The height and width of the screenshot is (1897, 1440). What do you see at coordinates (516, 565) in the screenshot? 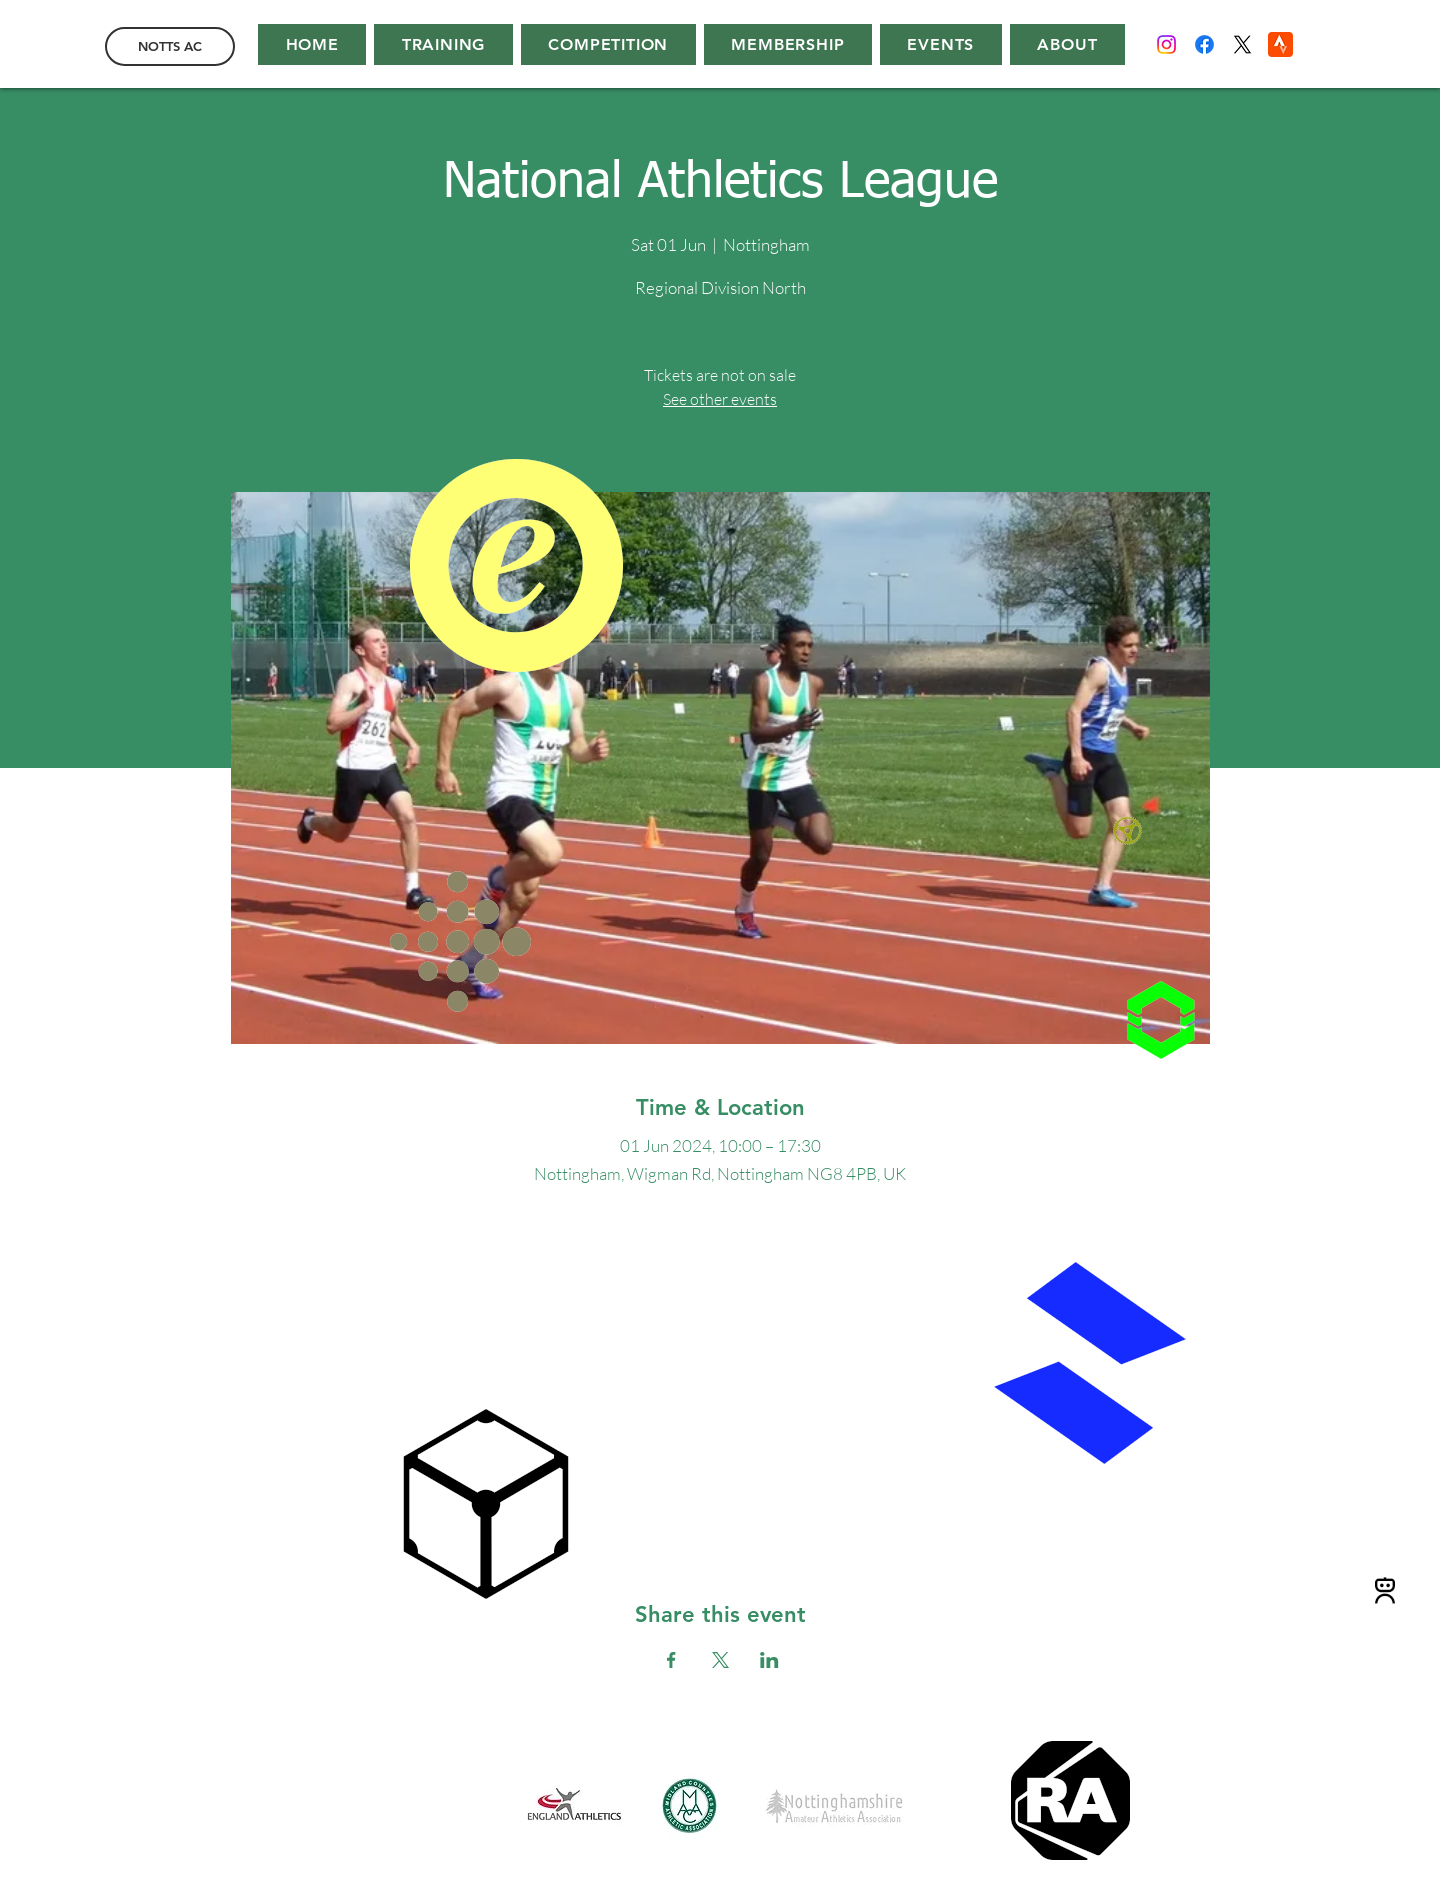
I see `trusted shops certification badge indicating verified seller status` at bounding box center [516, 565].